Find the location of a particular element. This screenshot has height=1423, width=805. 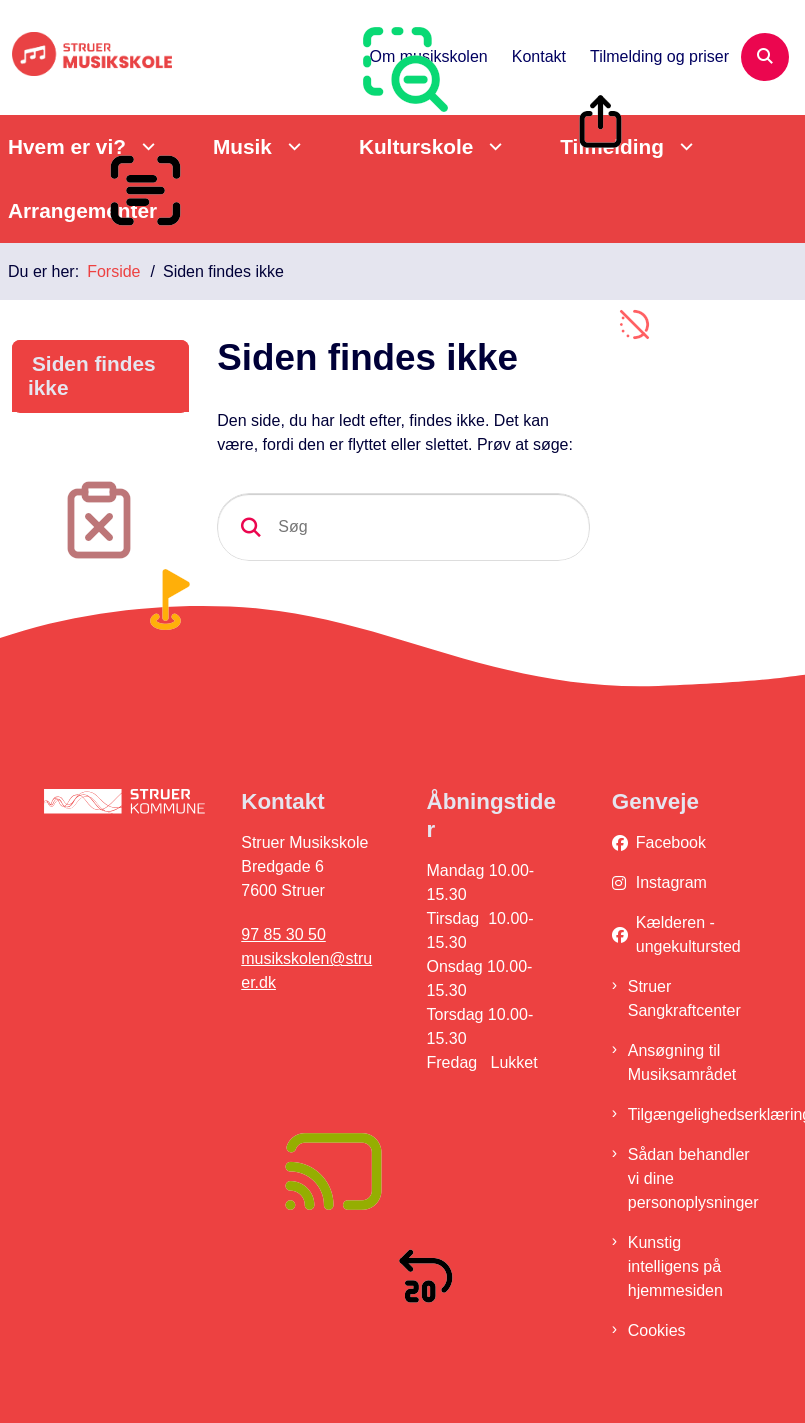

scan document to extract text is located at coordinates (145, 190).